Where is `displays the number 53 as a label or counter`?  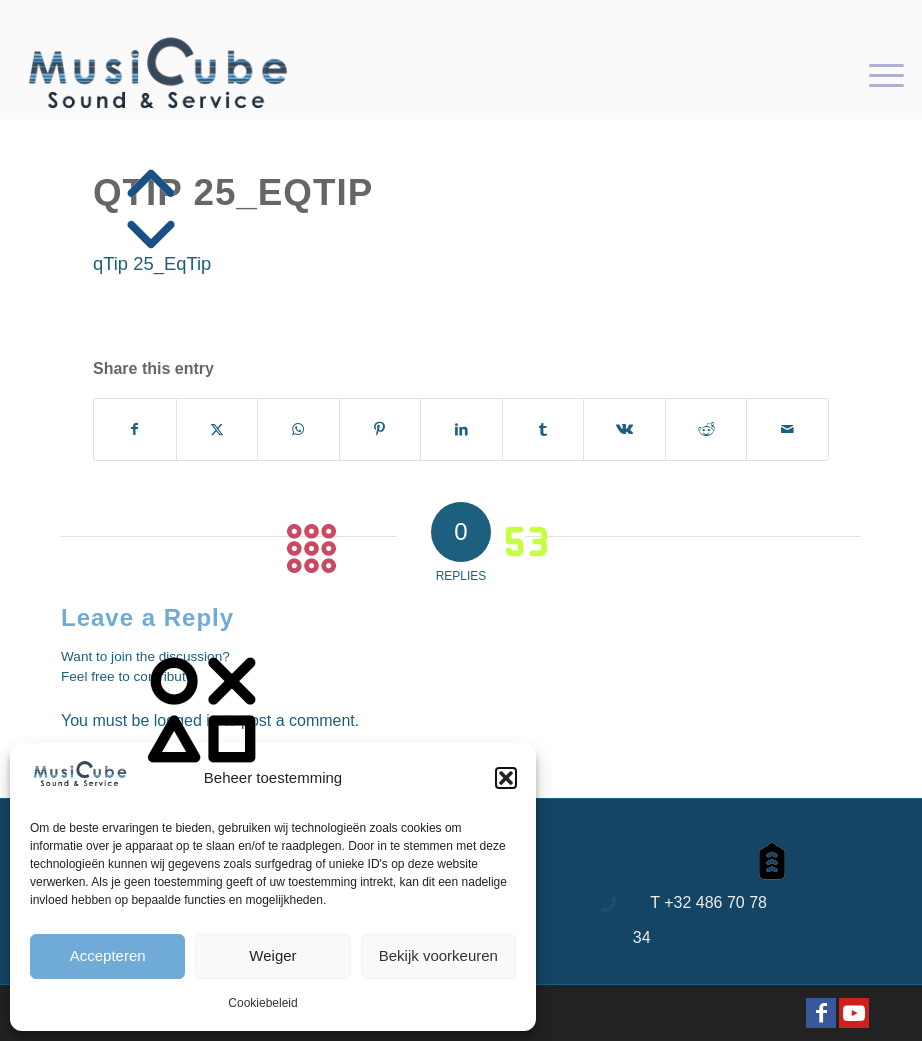
displays the number 53 as a label or counter is located at coordinates (526, 541).